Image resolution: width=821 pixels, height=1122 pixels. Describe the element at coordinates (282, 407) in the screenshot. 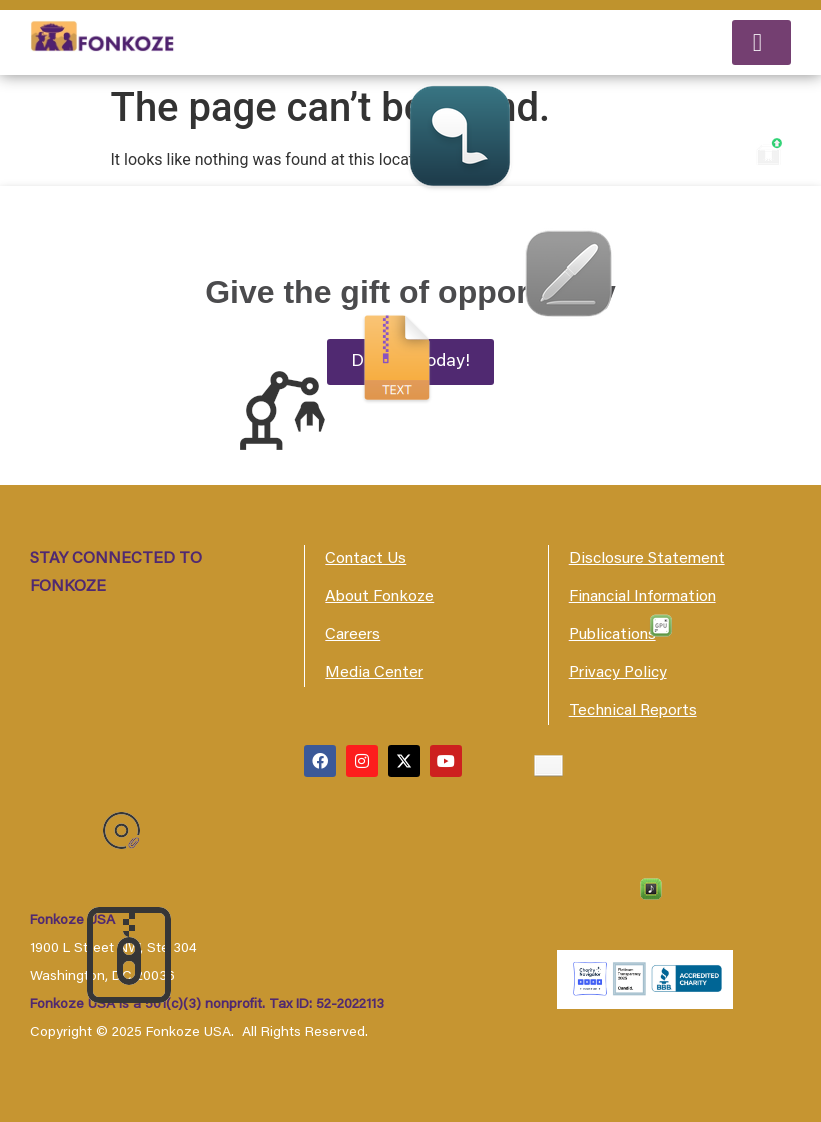

I see `open GNOME Builder IDE` at that location.